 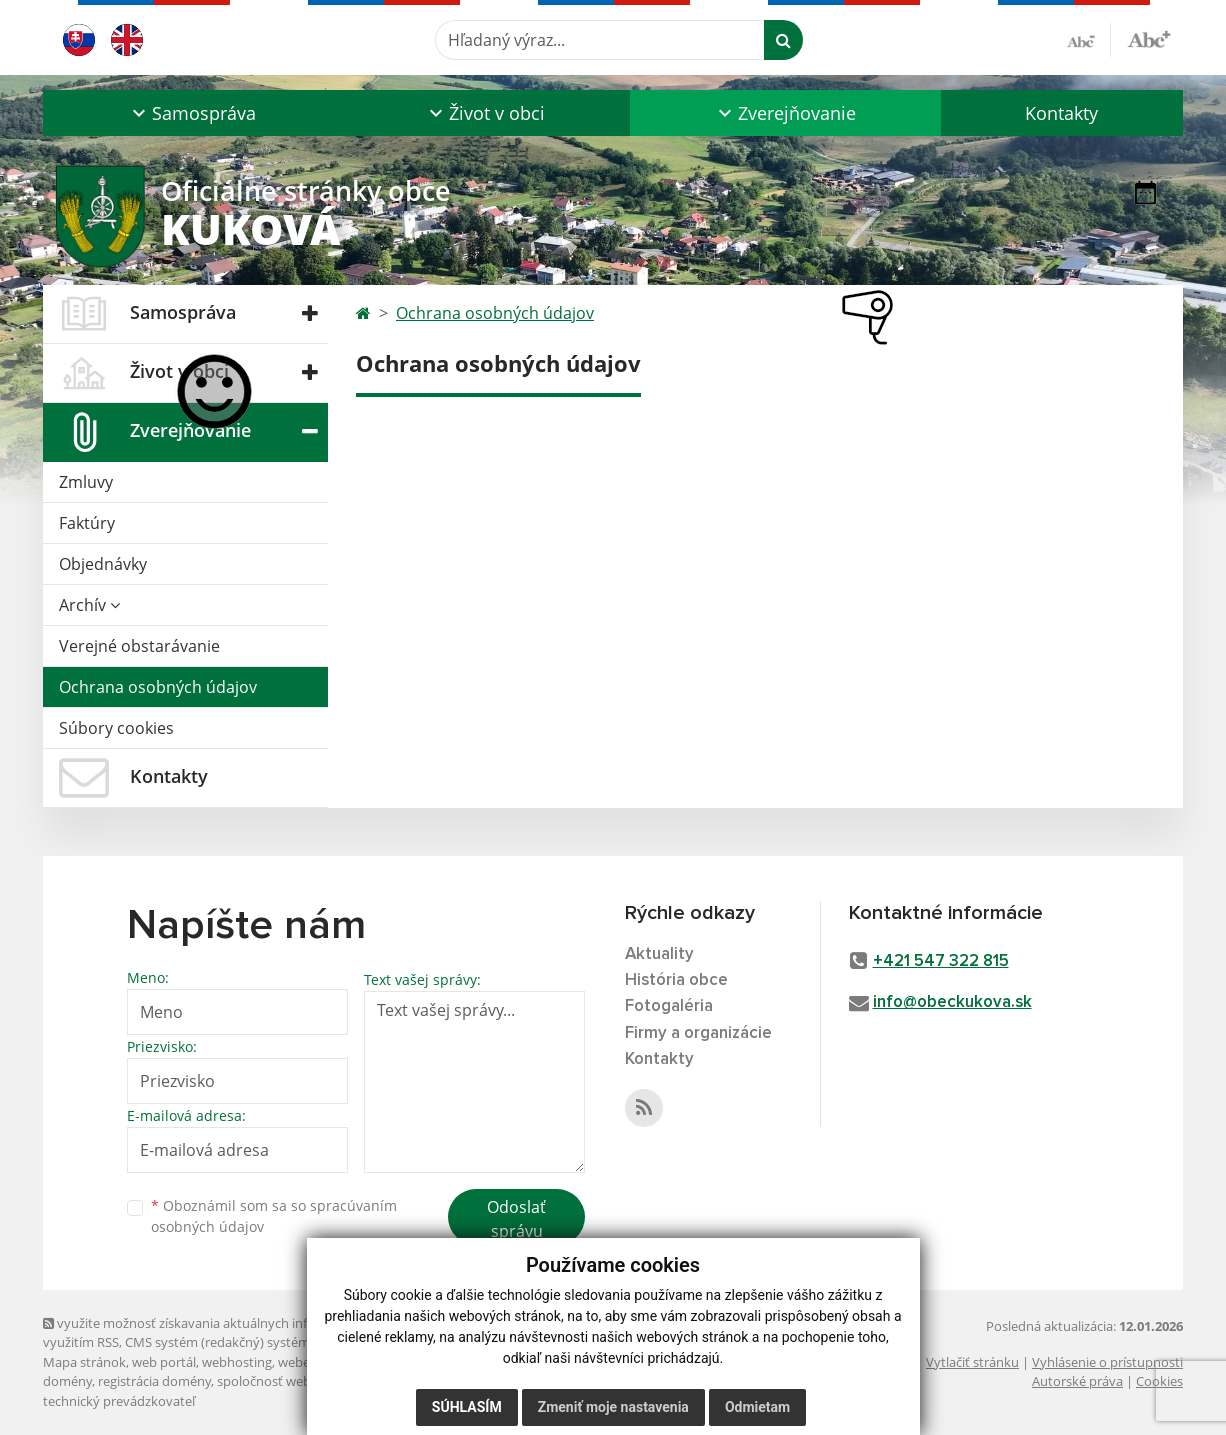 What do you see at coordinates (214, 391) in the screenshot?
I see `rate your experience as positive` at bounding box center [214, 391].